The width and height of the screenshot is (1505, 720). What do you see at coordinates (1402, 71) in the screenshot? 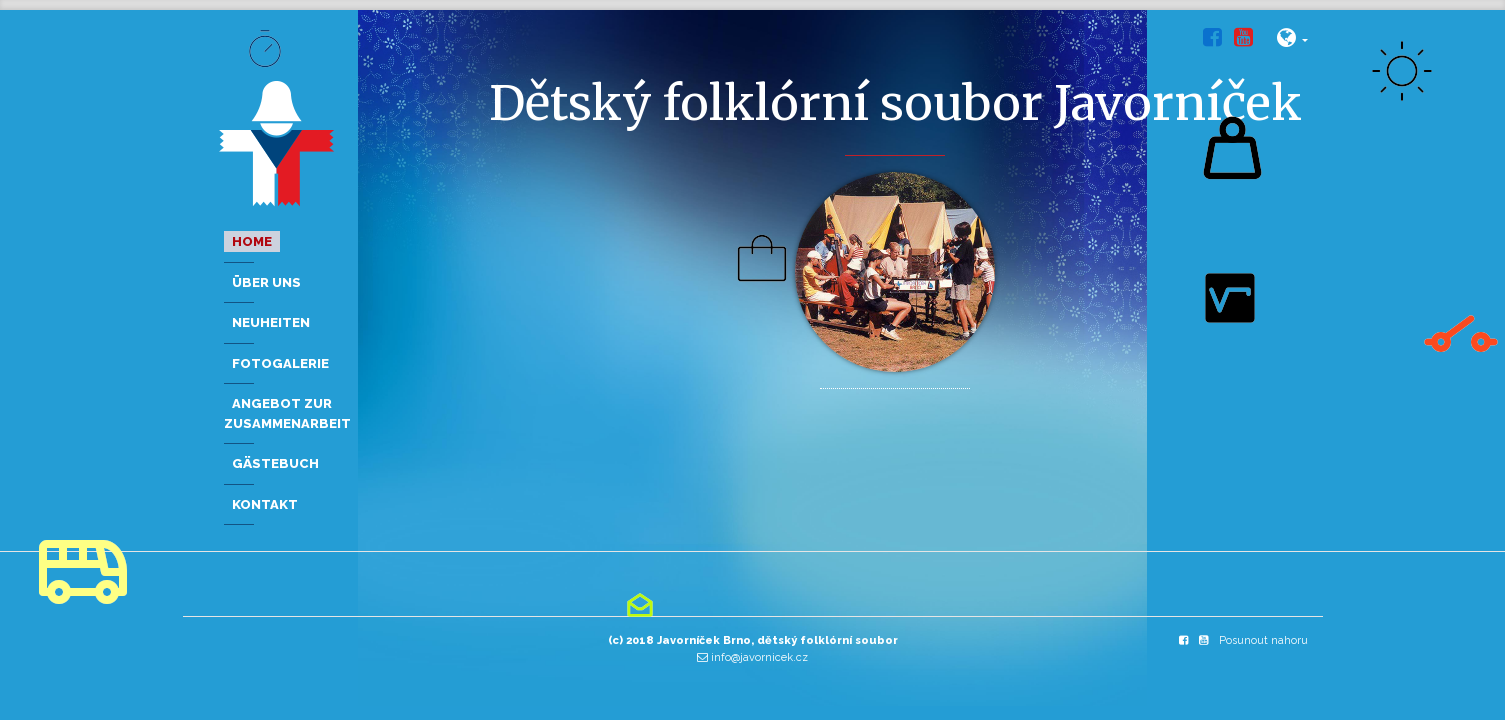
I see `switch to light mode` at bounding box center [1402, 71].